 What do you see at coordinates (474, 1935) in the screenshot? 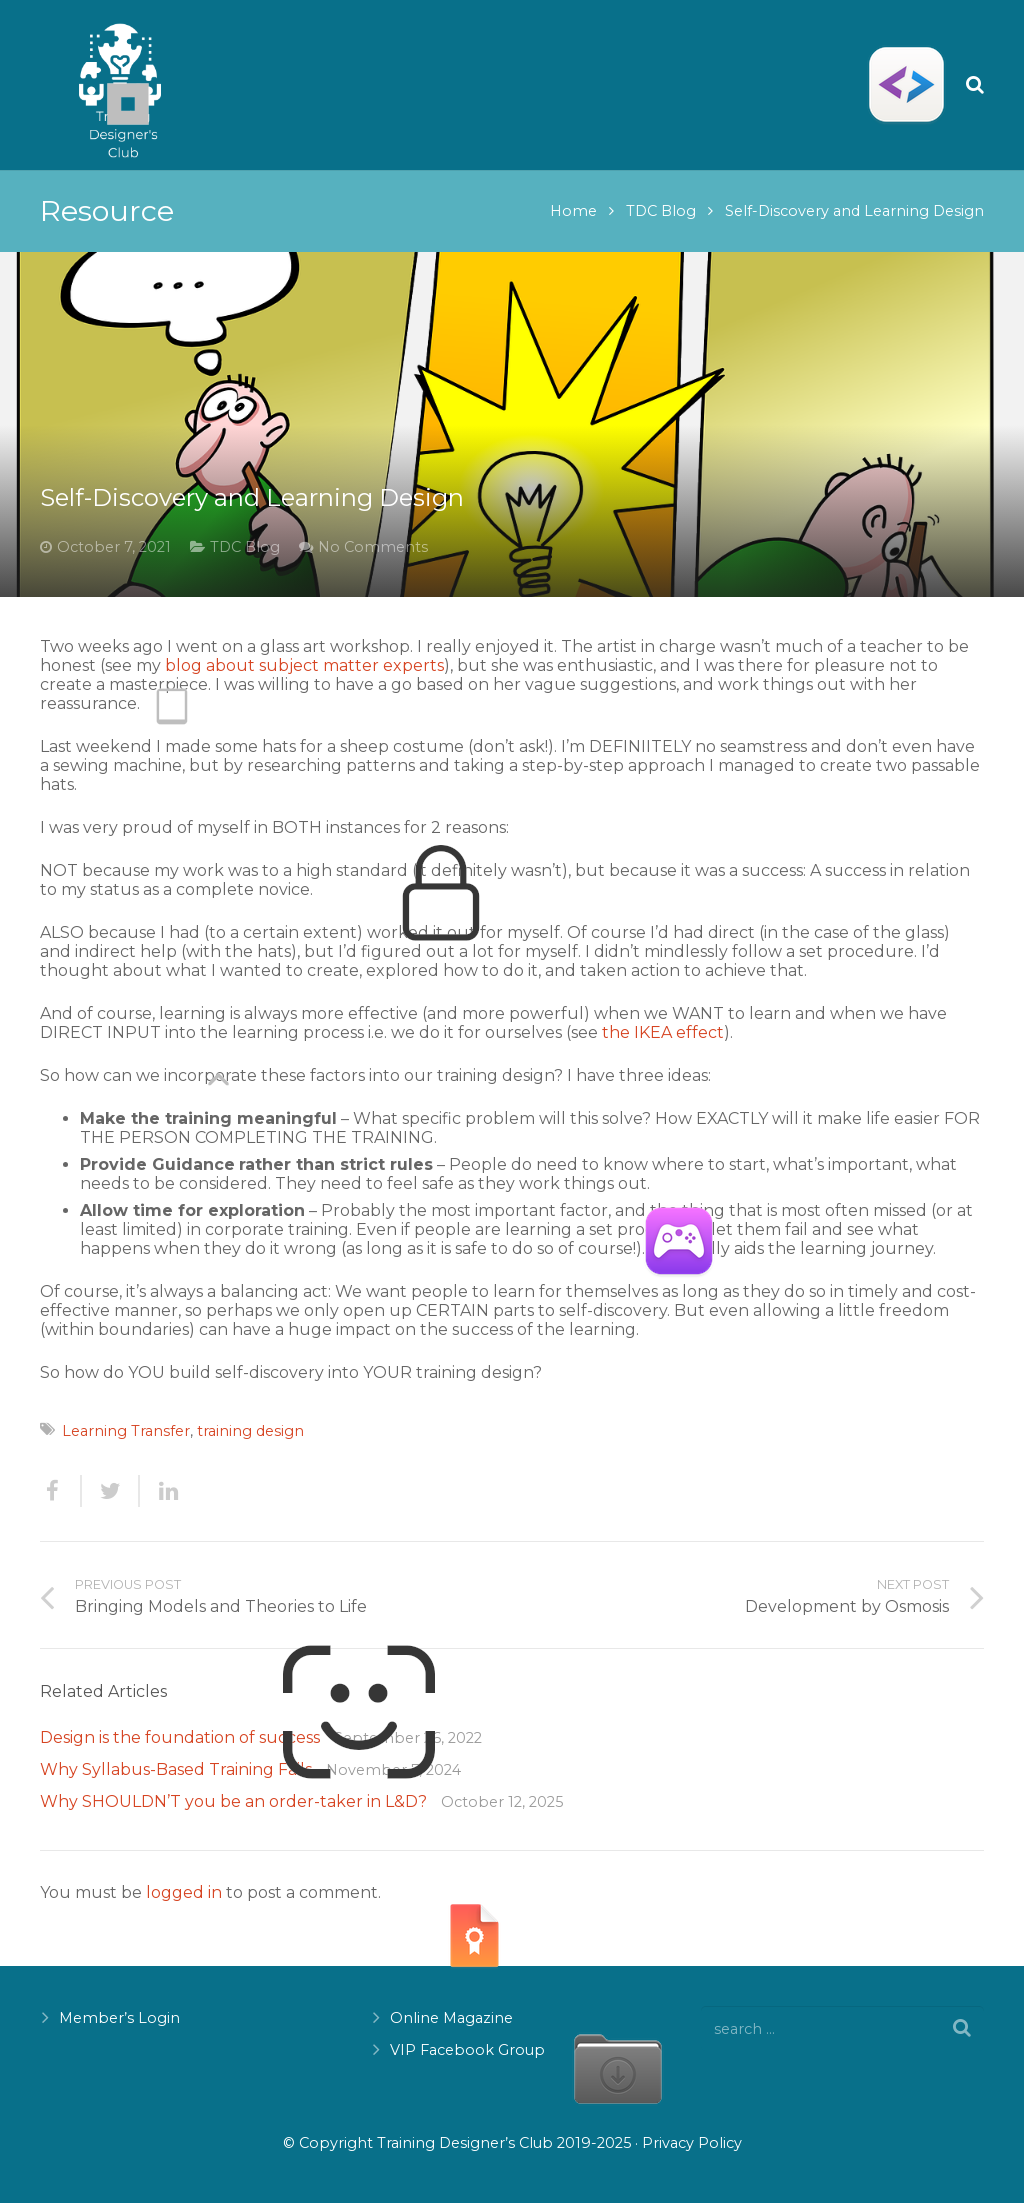
I see `a certificate or credential file` at bounding box center [474, 1935].